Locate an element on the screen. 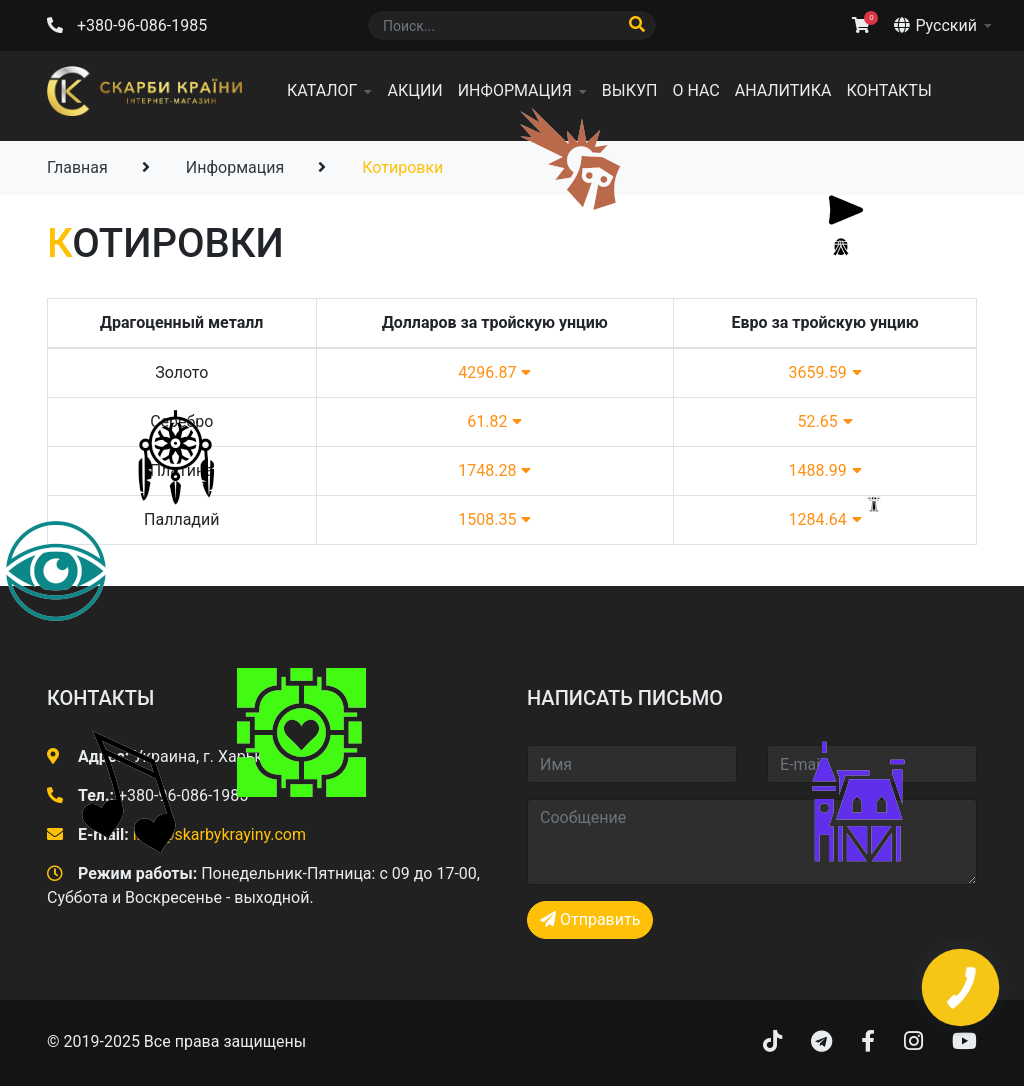  equip a headband accessory for your character is located at coordinates (841, 247).